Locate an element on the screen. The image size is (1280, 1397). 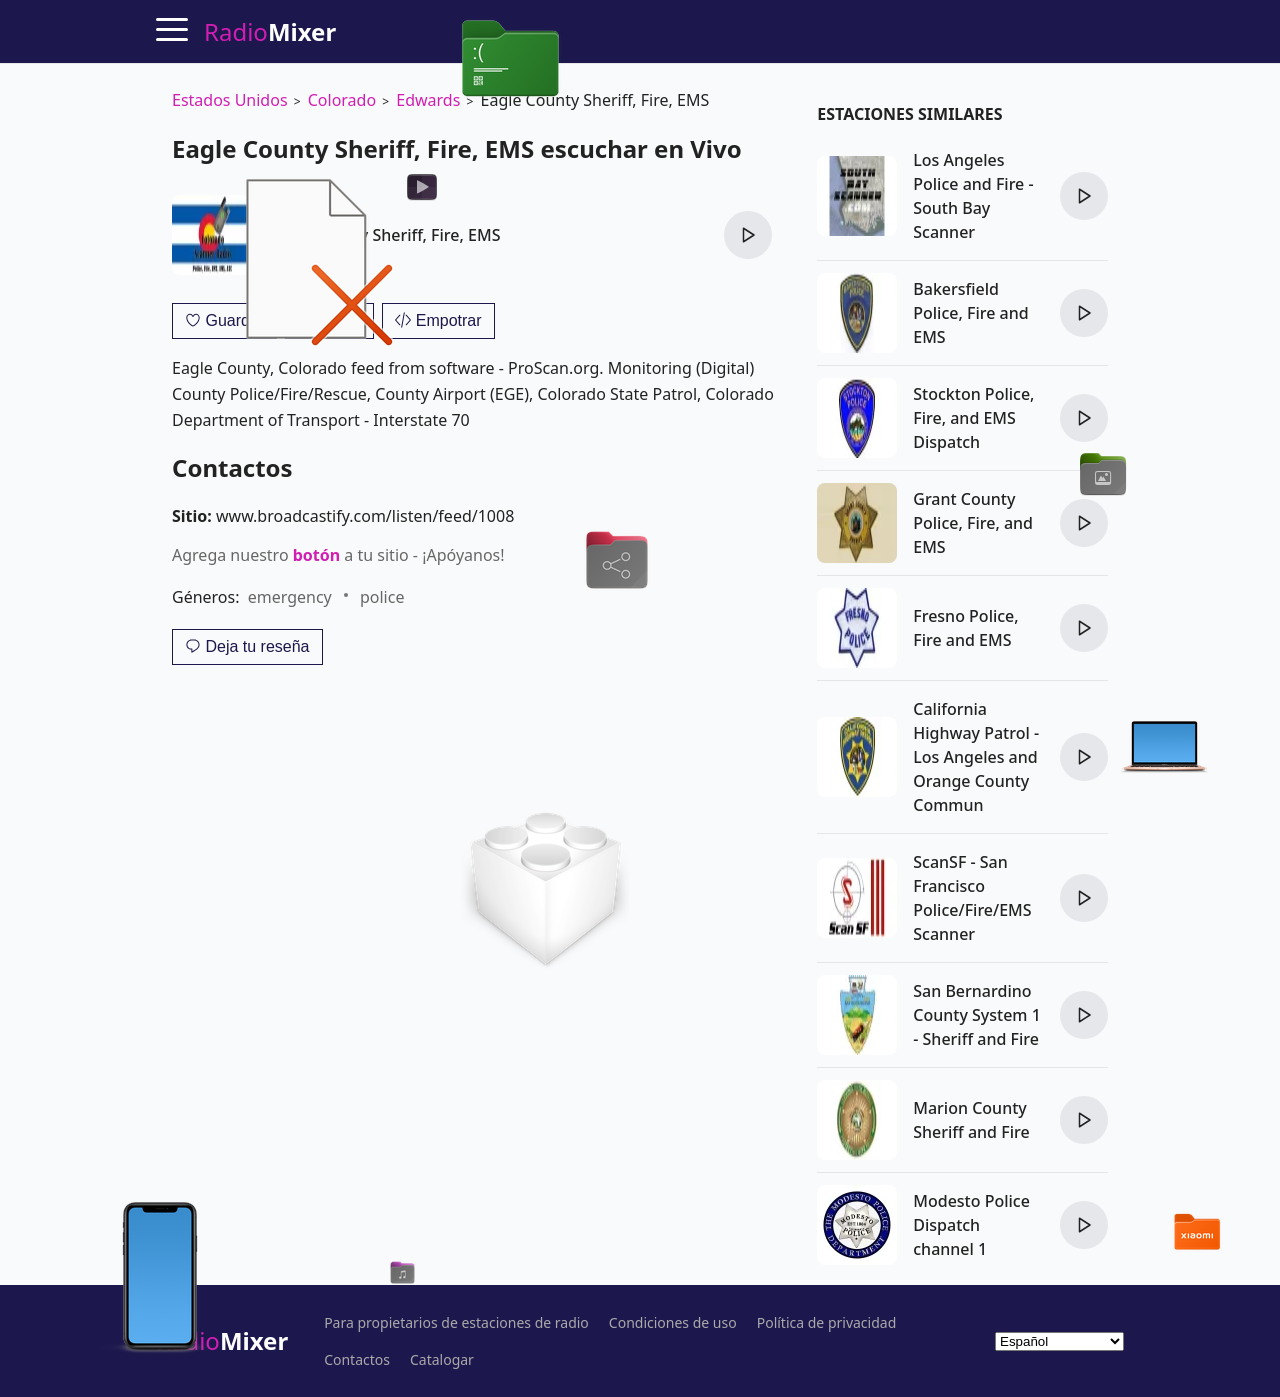
represents this macbook air in system settings is located at coordinates (1164, 739).